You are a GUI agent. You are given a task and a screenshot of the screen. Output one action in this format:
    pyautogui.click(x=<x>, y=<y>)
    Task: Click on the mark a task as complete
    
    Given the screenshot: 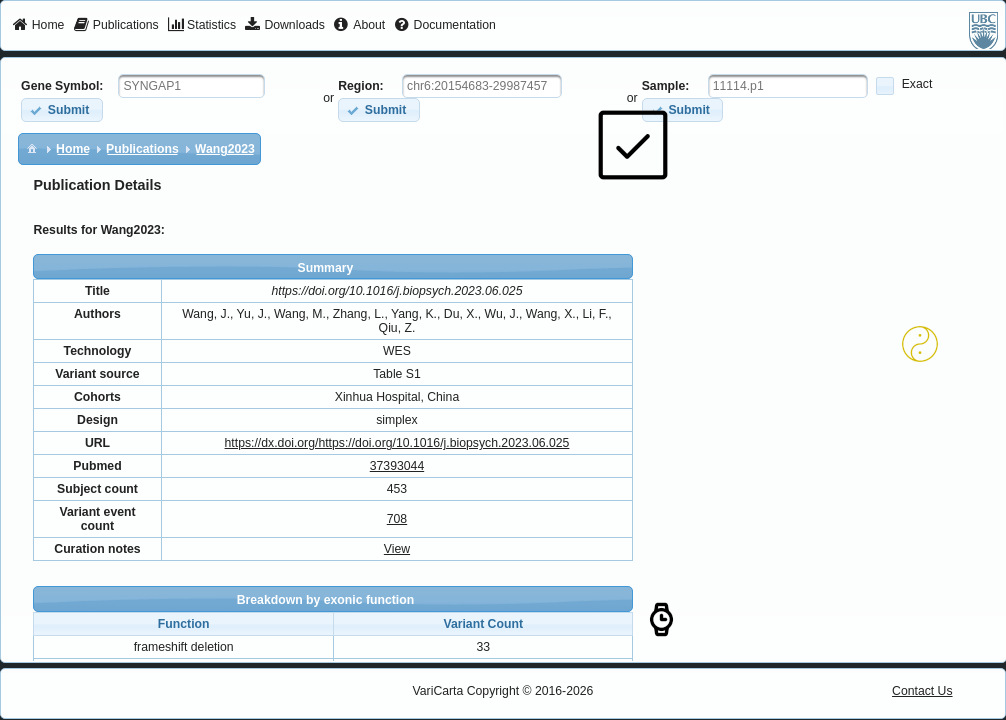 What is the action you would take?
    pyautogui.click(x=633, y=145)
    